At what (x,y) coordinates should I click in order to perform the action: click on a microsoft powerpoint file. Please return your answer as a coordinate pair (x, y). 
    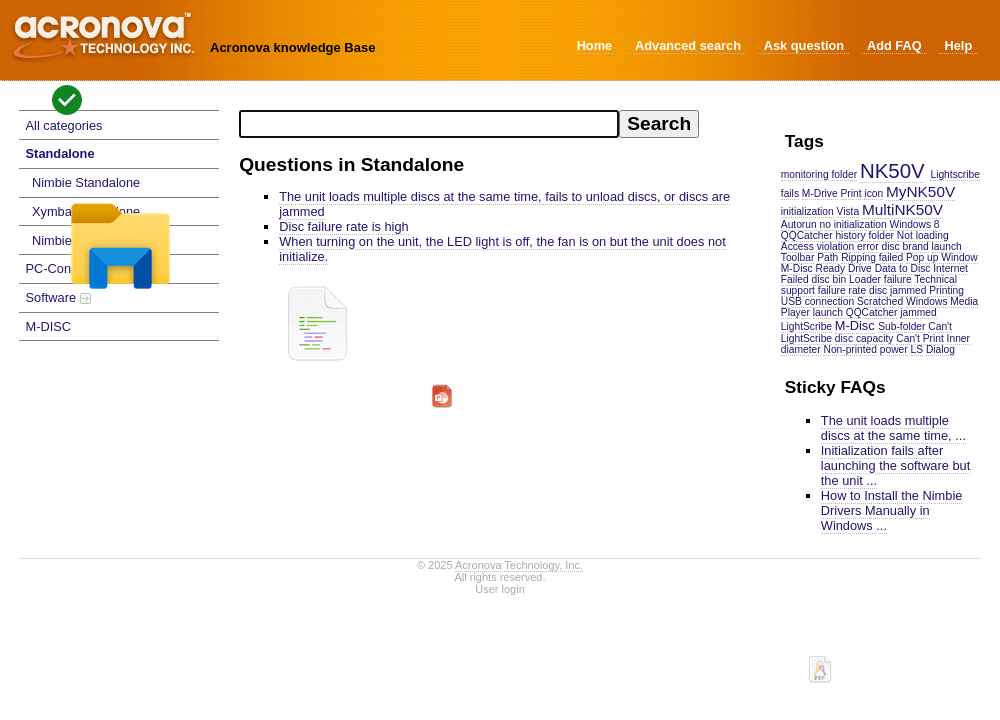
    Looking at the image, I should click on (442, 396).